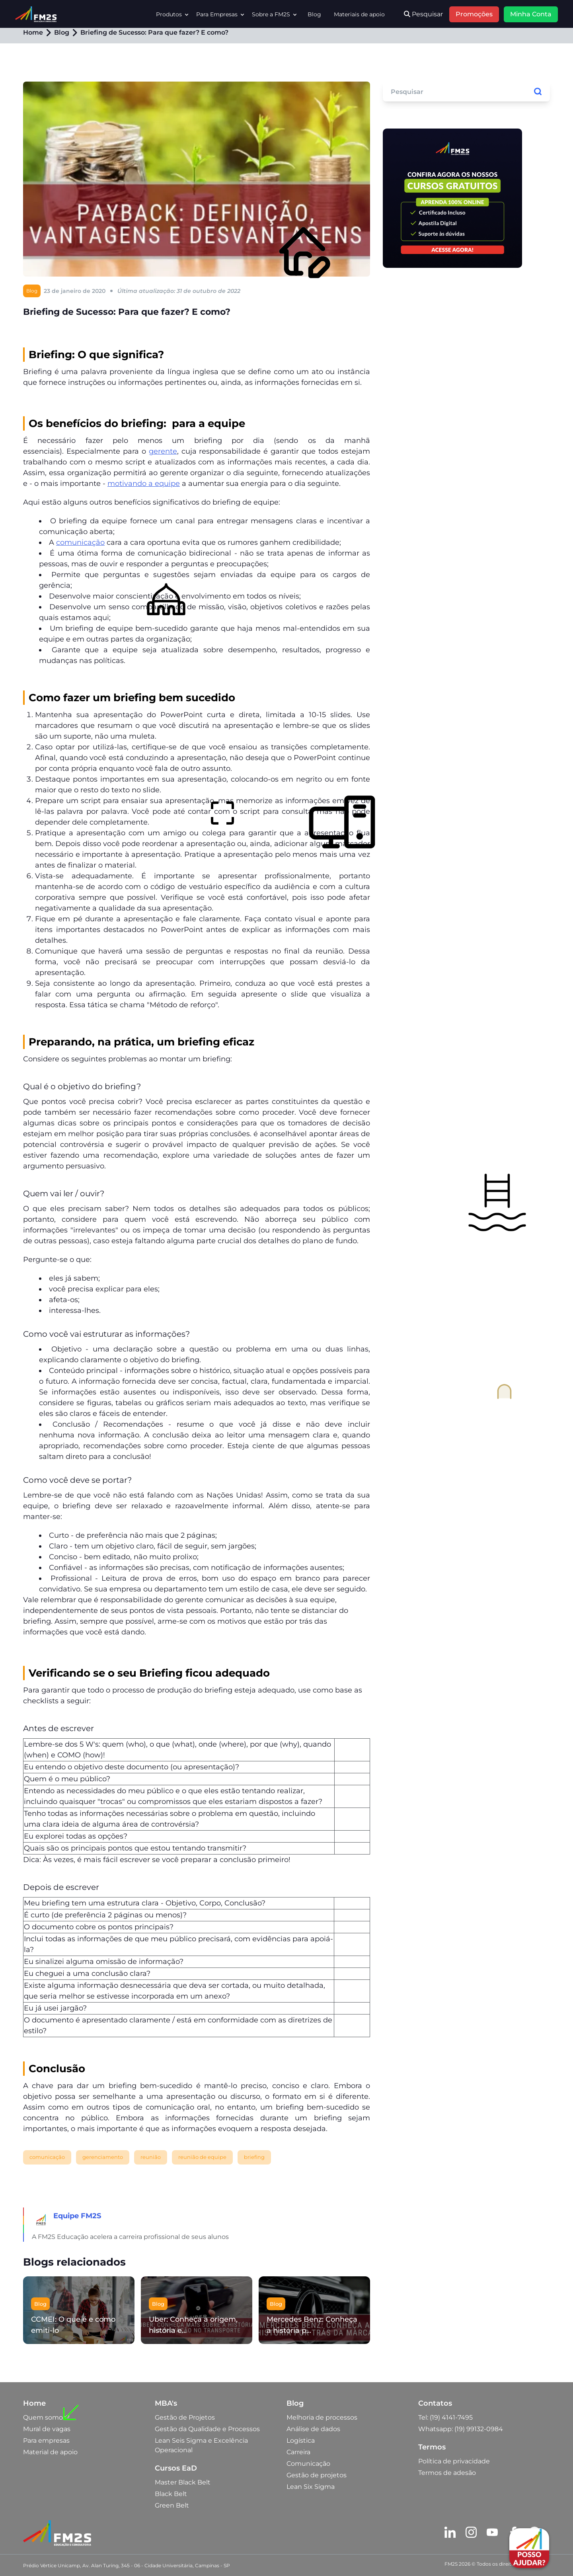  Describe the element at coordinates (166, 601) in the screenshot. I see `find nearby mosques` at that location.